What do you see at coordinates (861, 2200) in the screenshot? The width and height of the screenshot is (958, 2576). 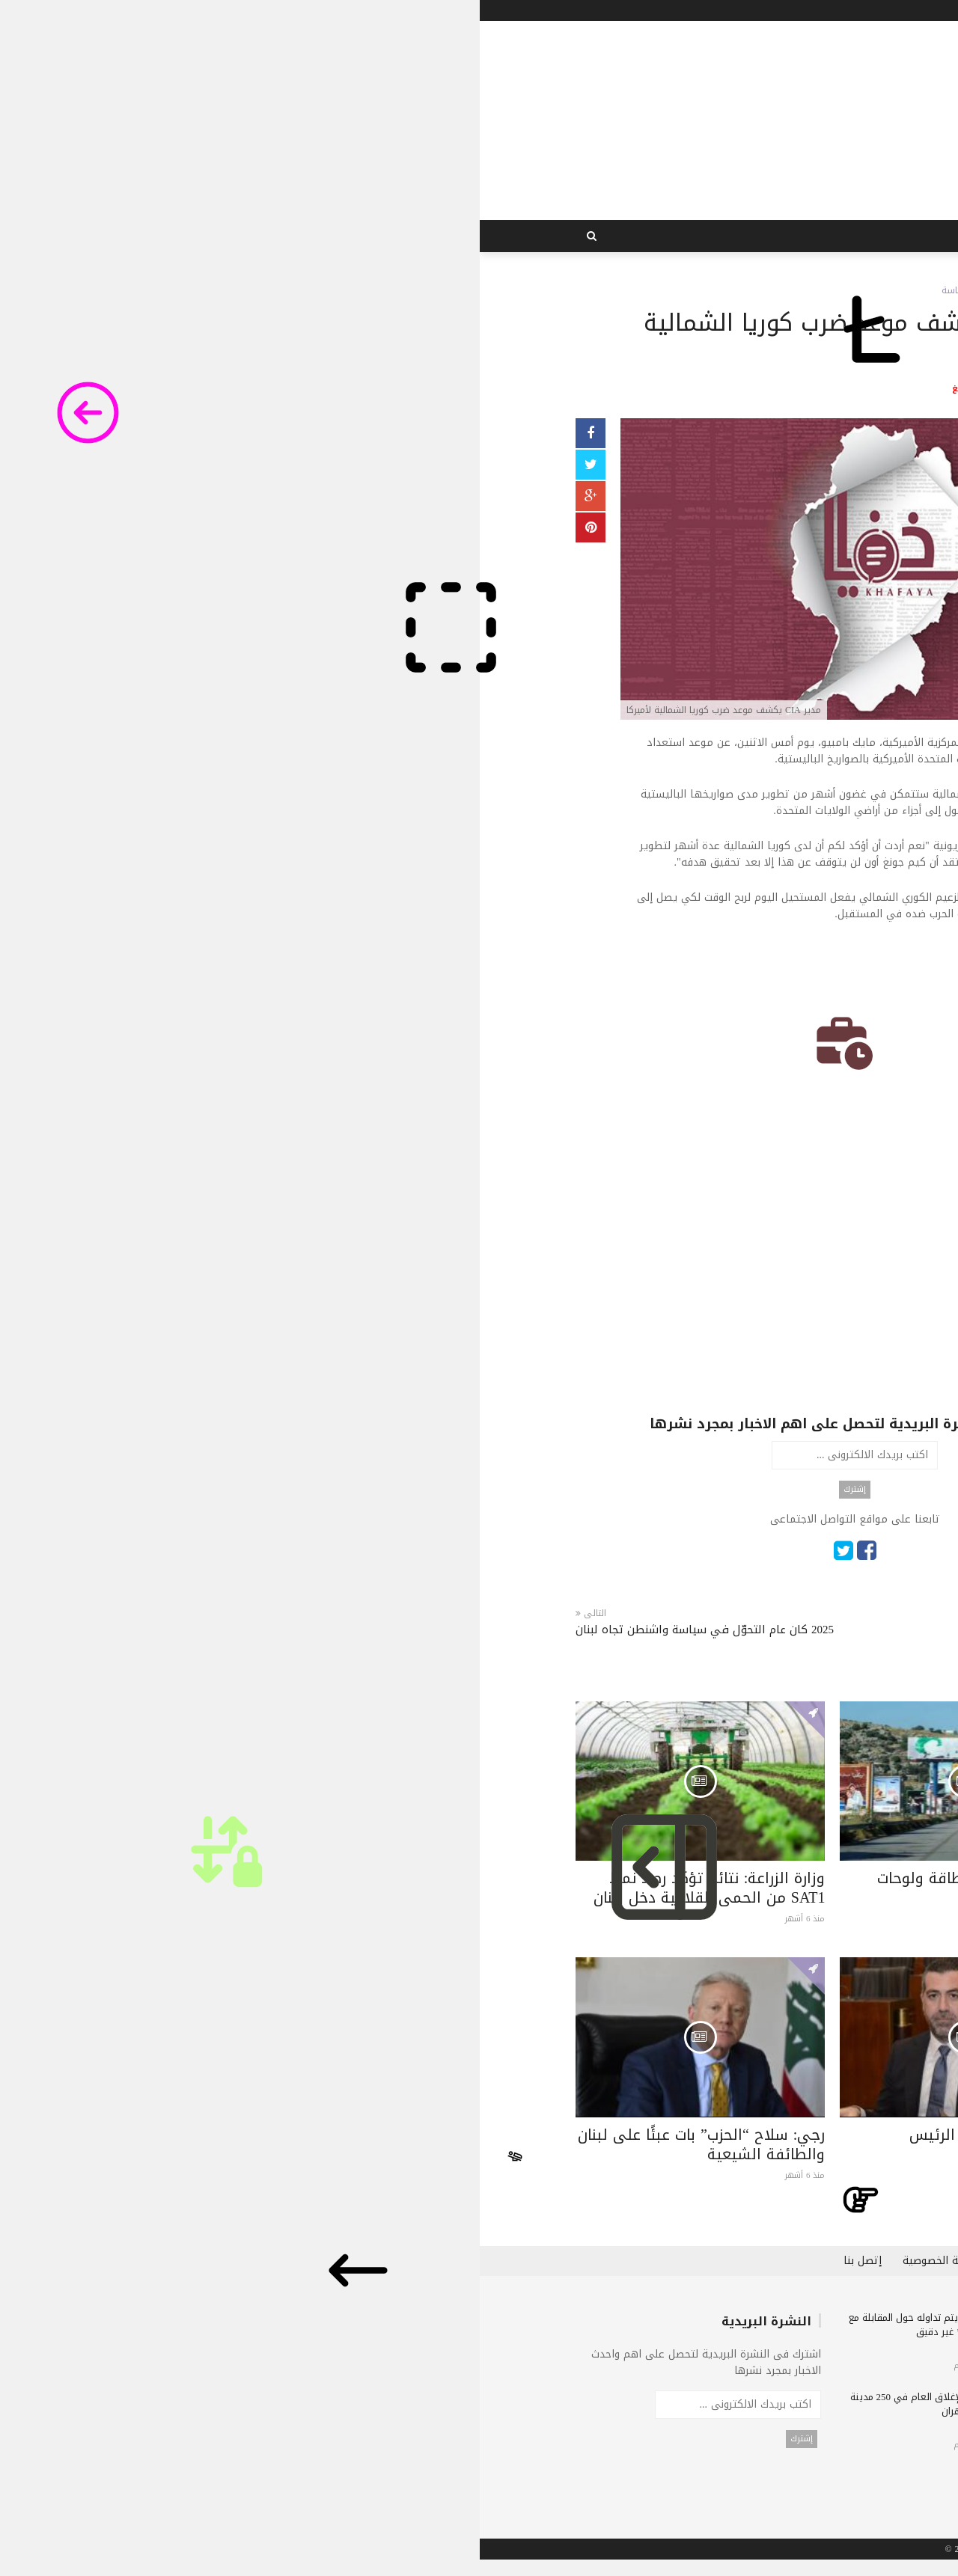 I see `tap to continue or proceed to the next step` at bounding box center [861, 2200].